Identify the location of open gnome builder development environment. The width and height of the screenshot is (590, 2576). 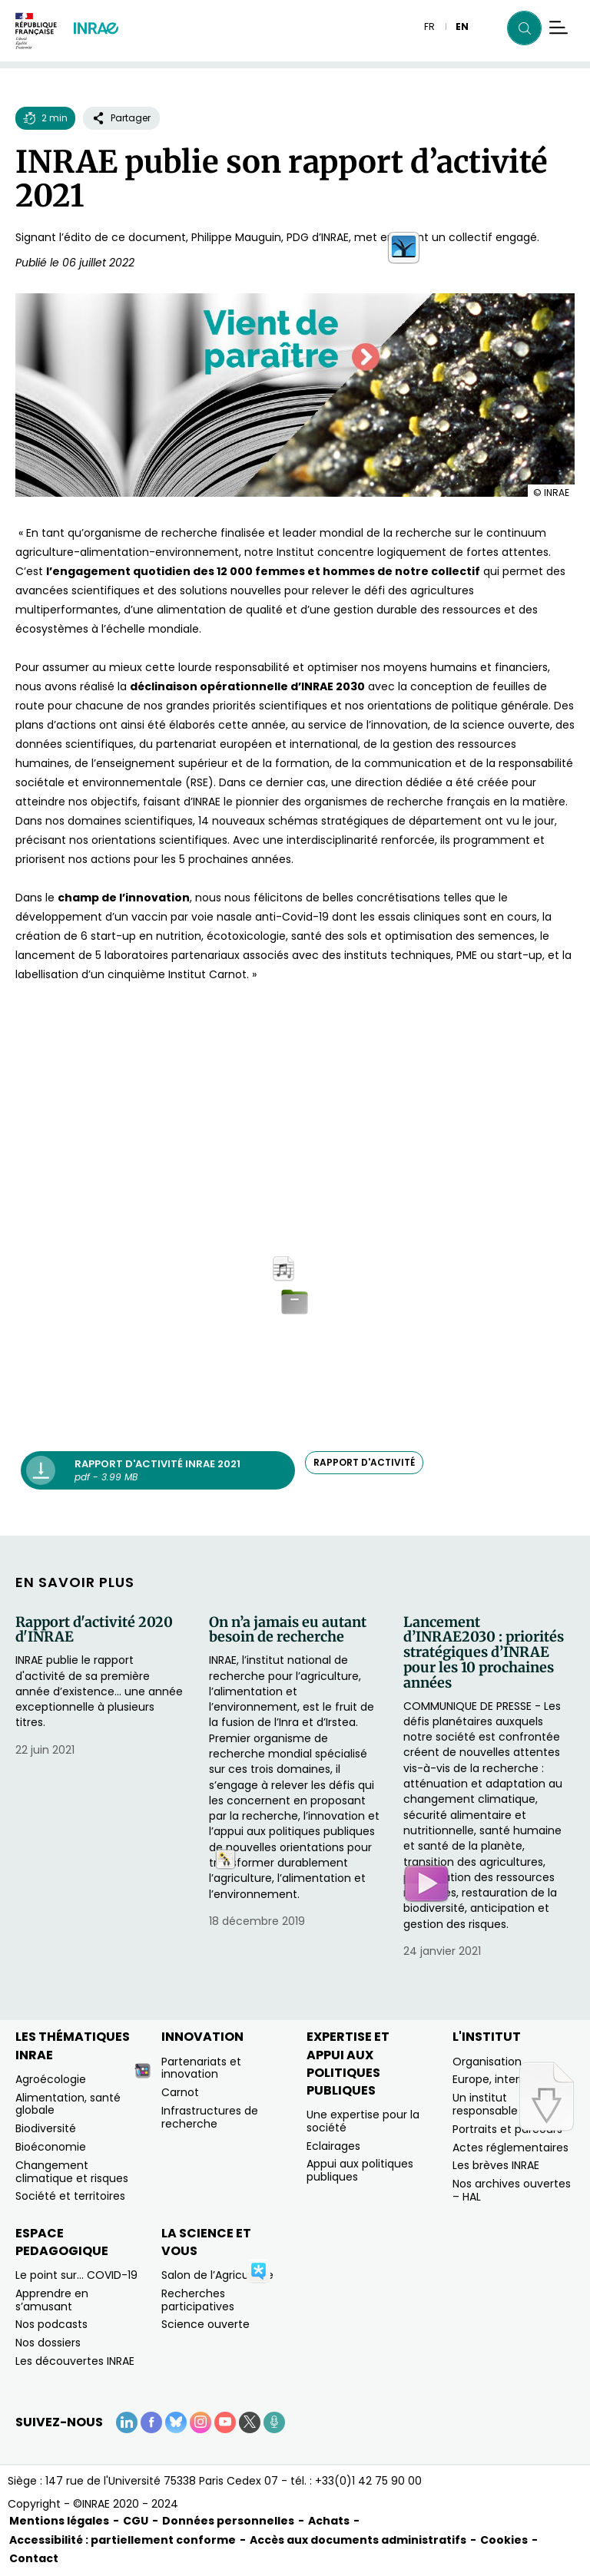
(225, 1859).